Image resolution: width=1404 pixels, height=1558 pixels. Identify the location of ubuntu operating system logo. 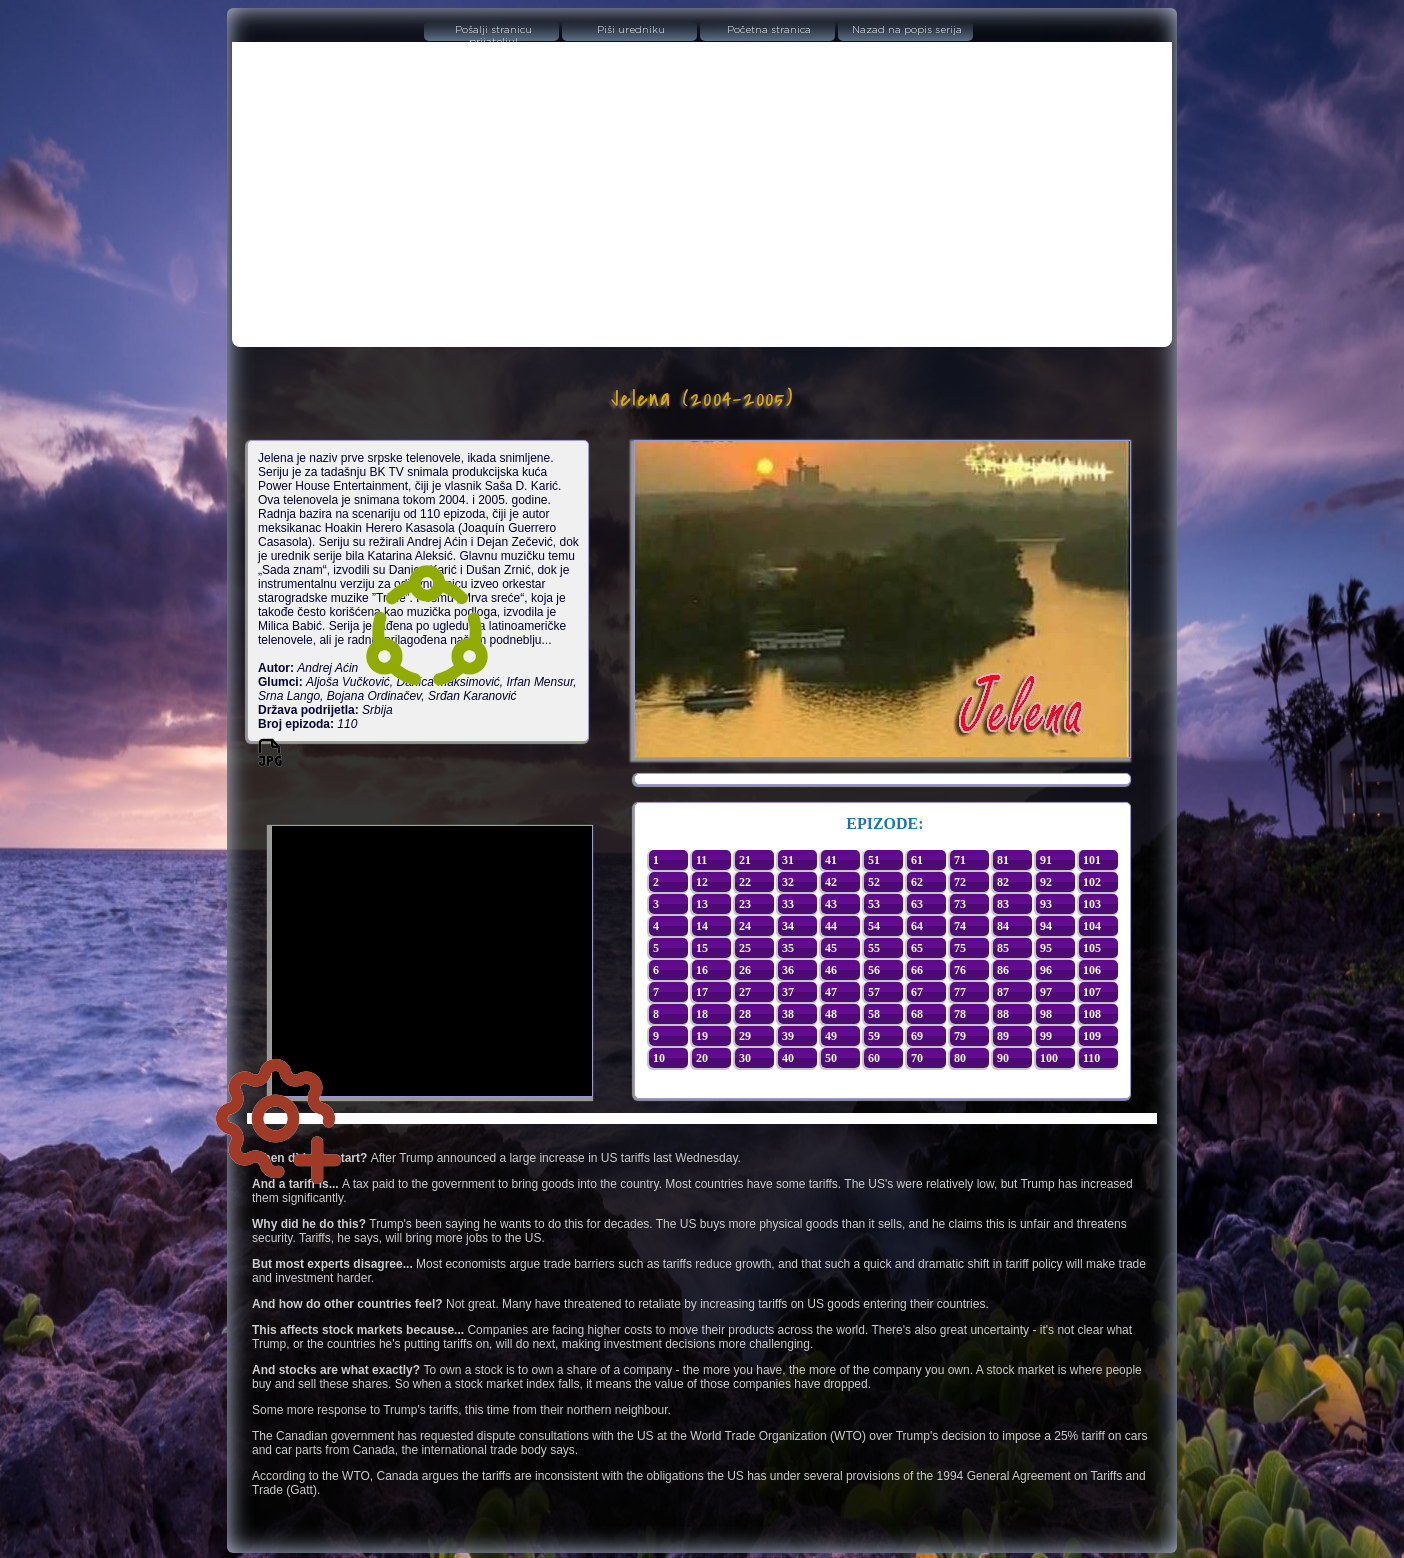
(427, 626).